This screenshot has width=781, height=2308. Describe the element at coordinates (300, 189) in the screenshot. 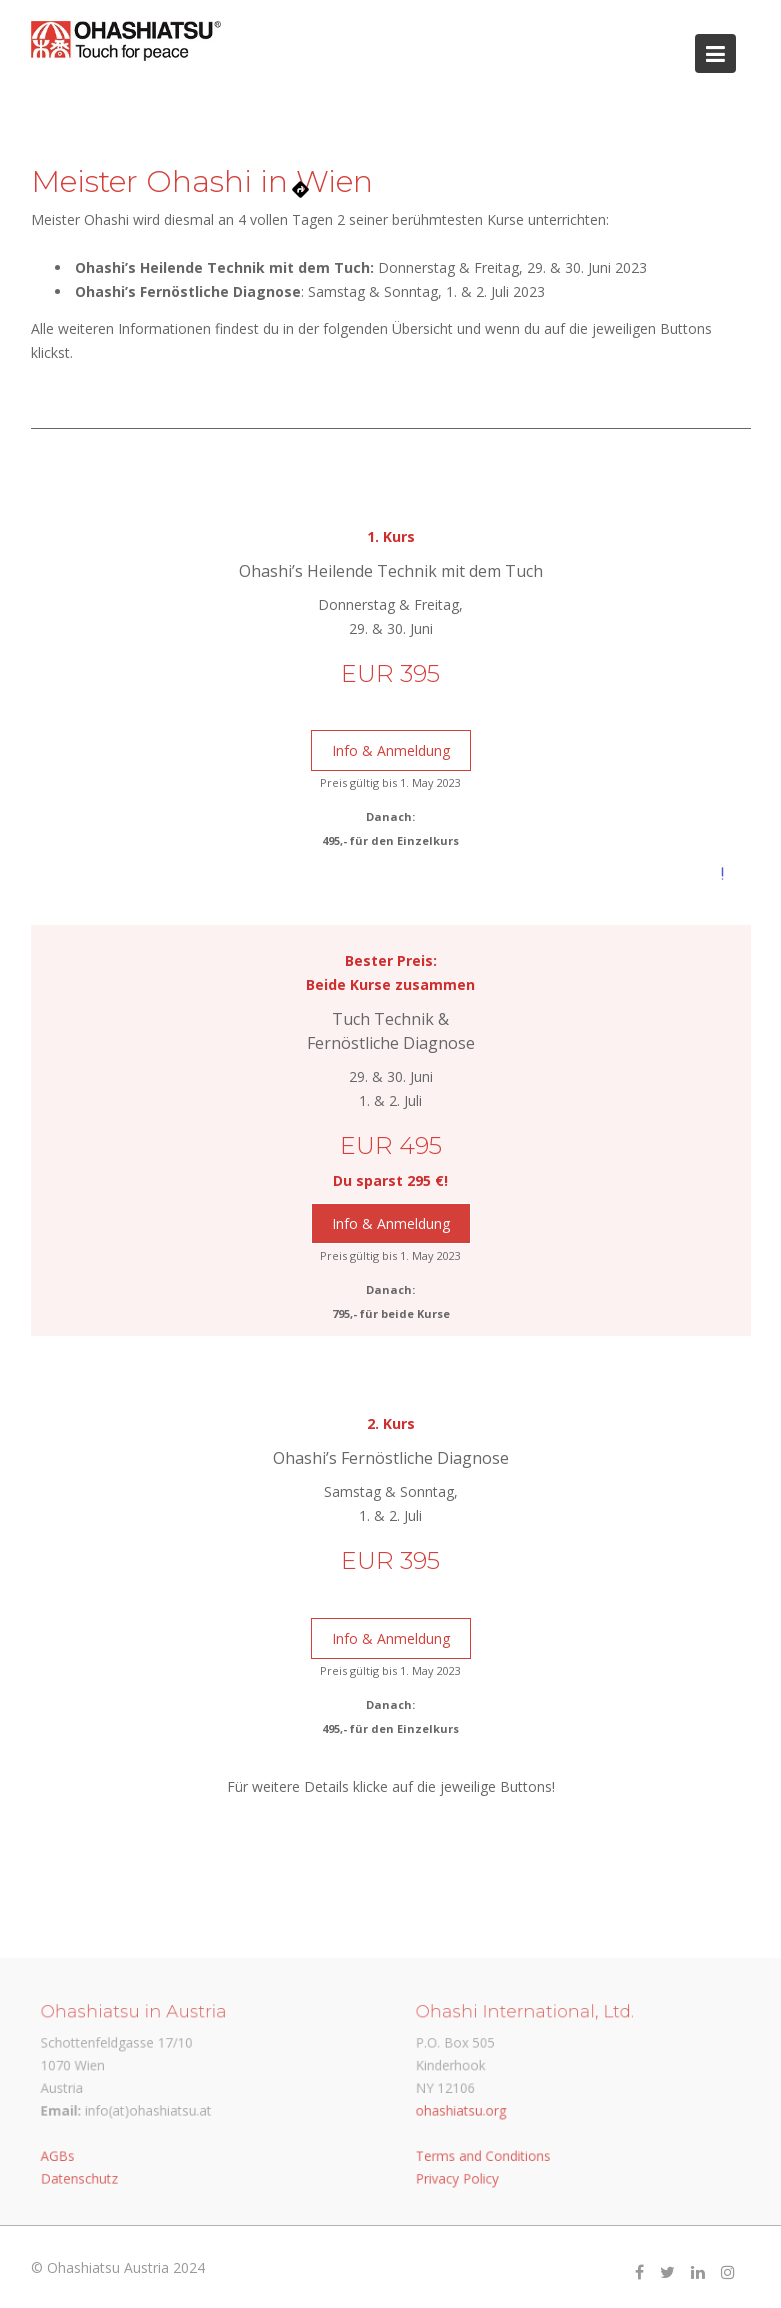

I see `get directions to a destination` at that location.